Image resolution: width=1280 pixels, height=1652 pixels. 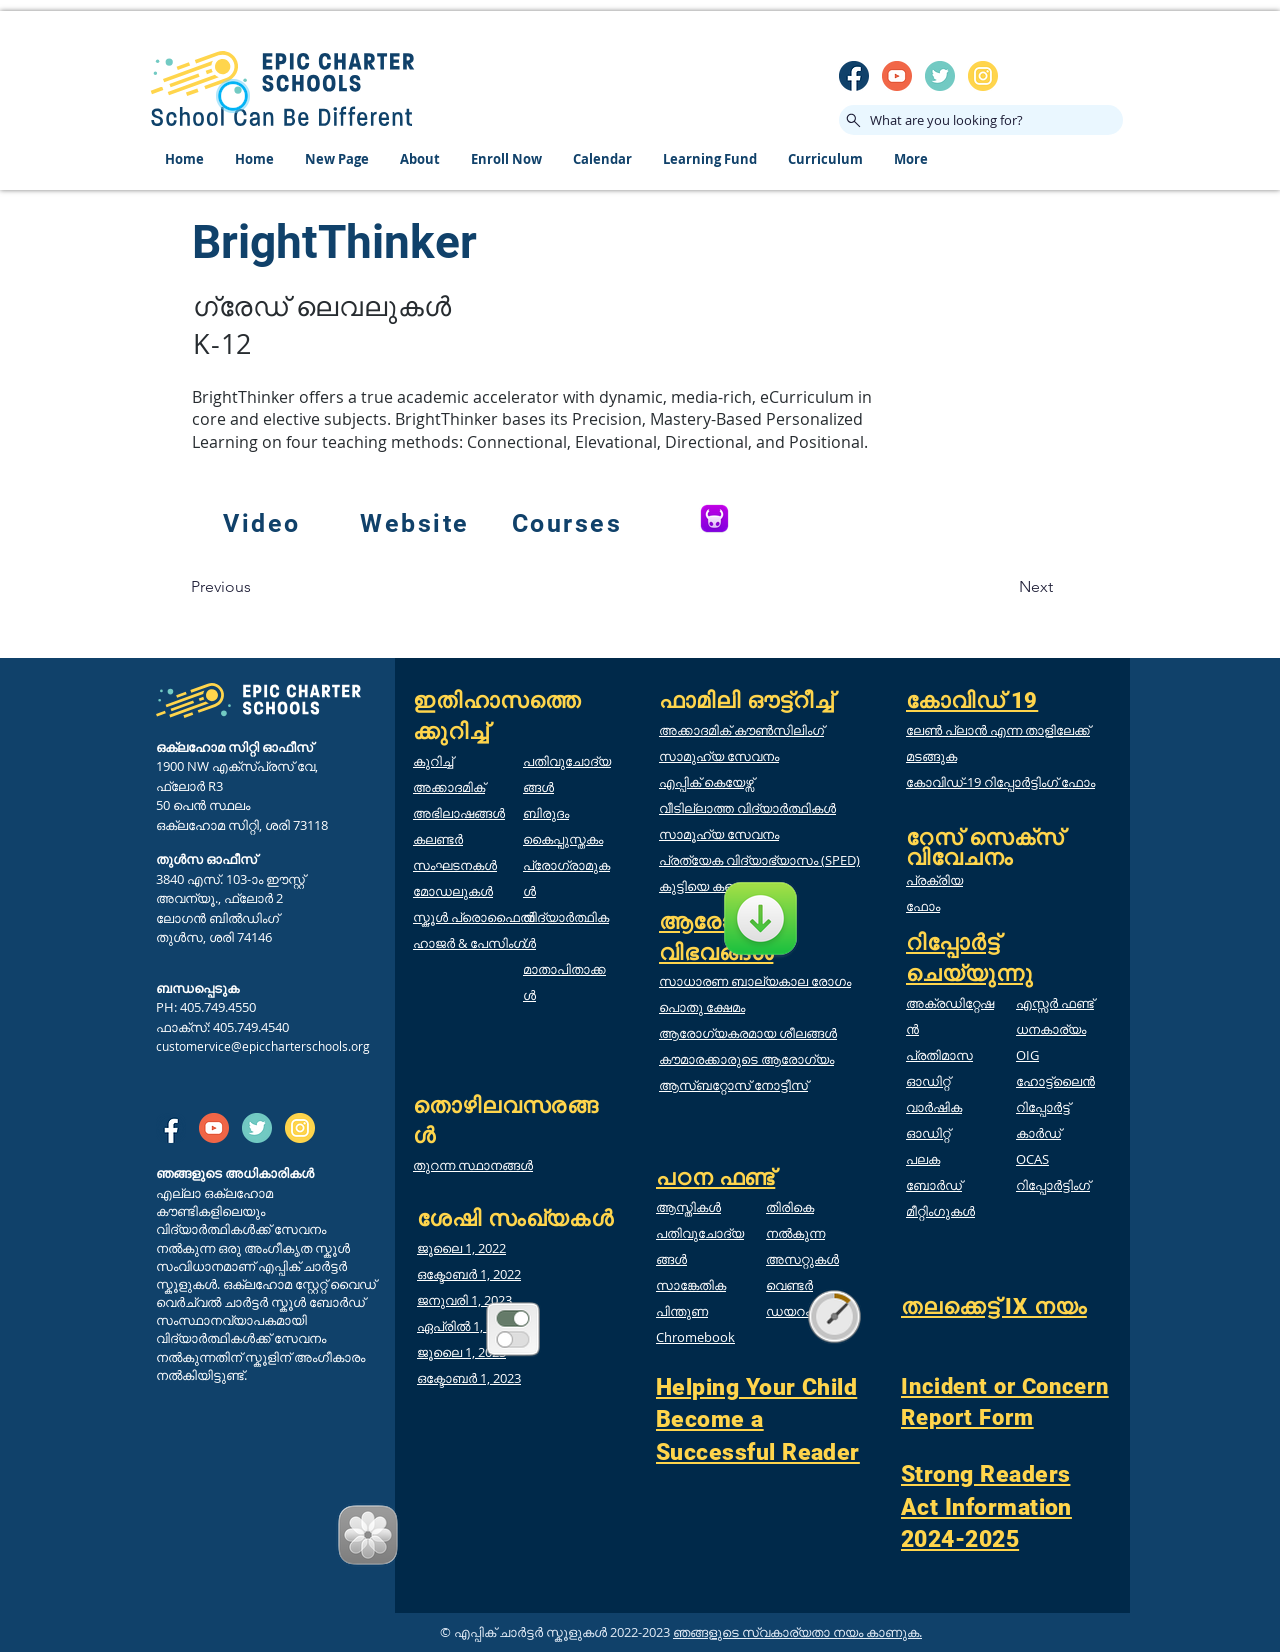 What do you see at coordinates (233, 96) in the screenshot?
I see `open Microsoft Cortana voice assistant` at bounding box center [233, 96].